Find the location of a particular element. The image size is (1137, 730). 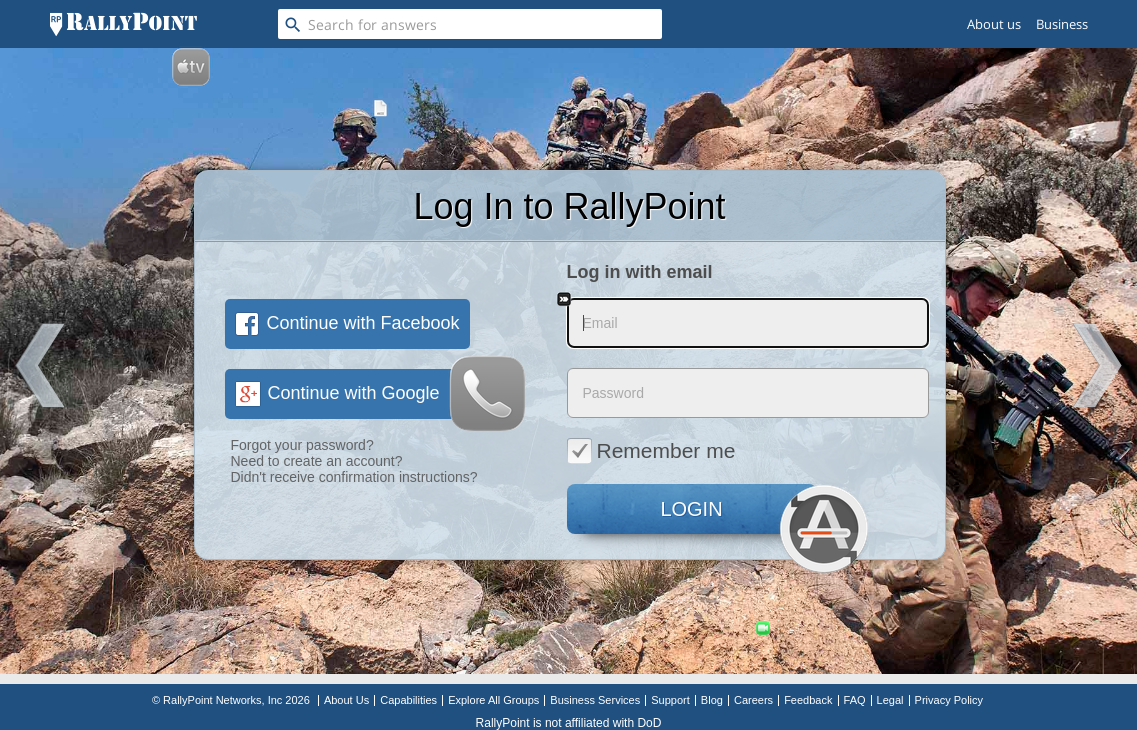

open the phone app to make a call is located at coordinates (487, 393).